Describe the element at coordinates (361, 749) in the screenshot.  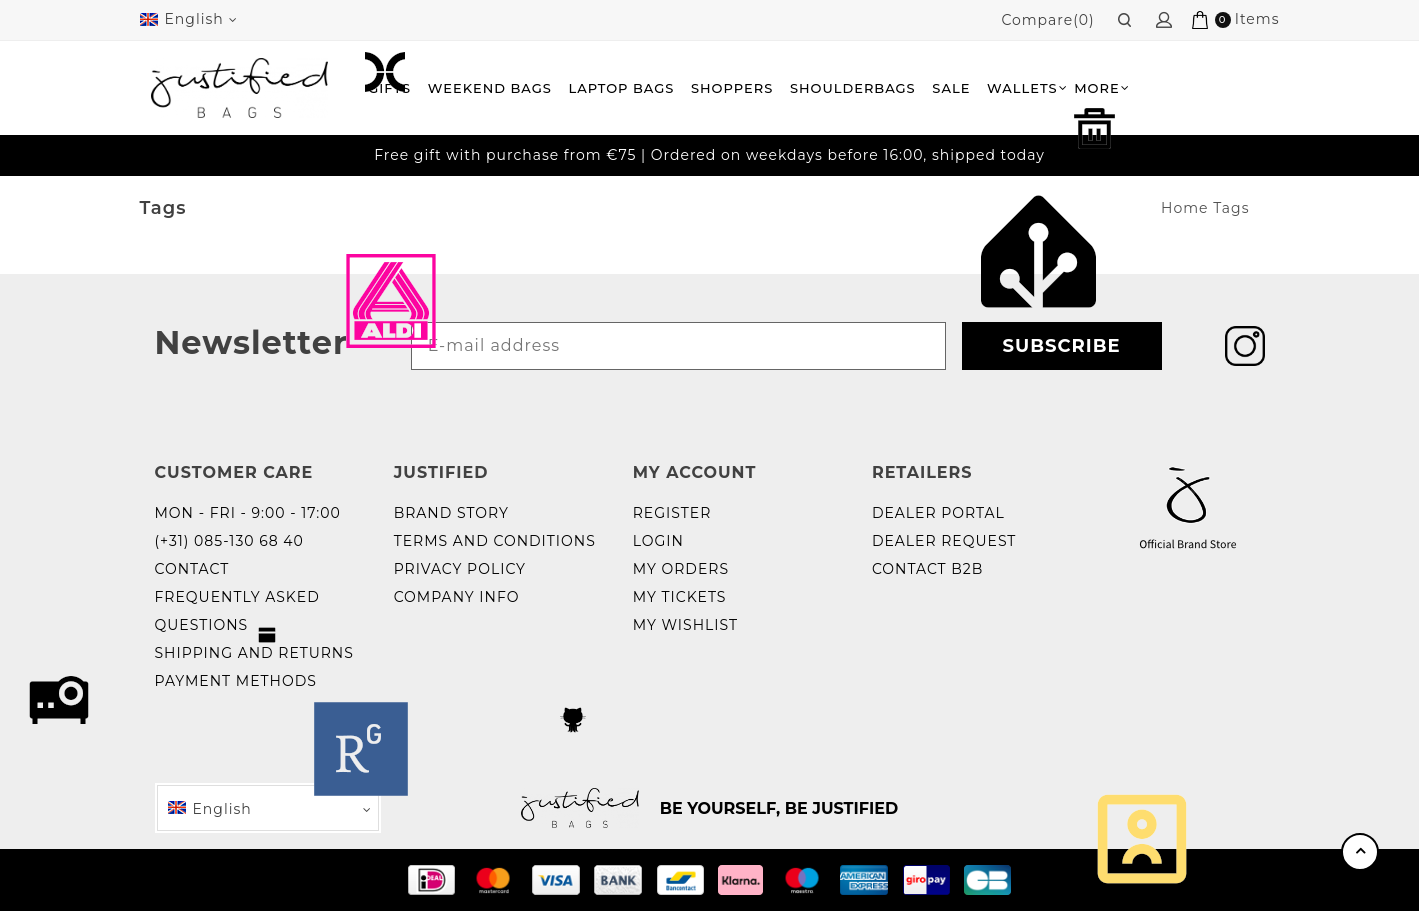
I see `visit ResearchGate profile or page` at that location.